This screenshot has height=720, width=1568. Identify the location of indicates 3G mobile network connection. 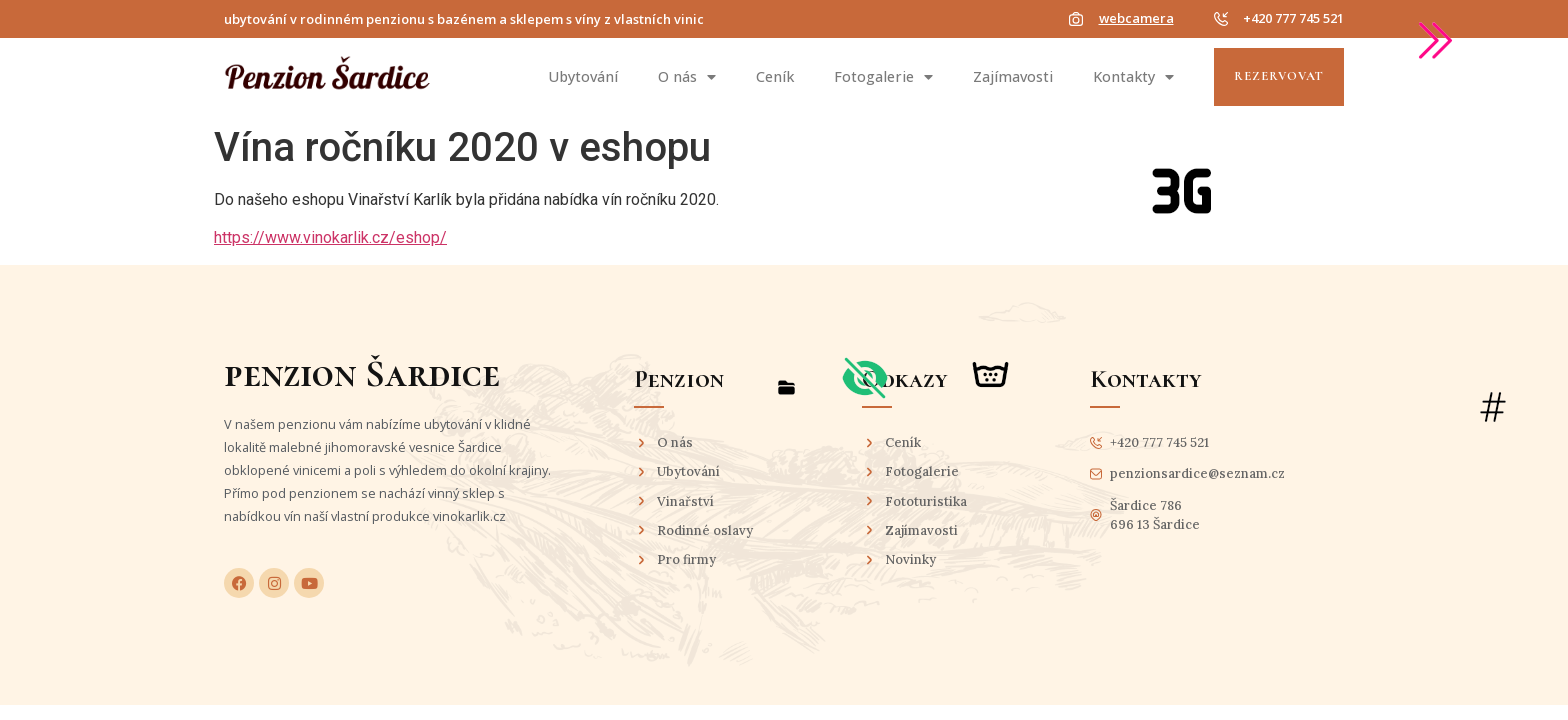
(1184, 191).